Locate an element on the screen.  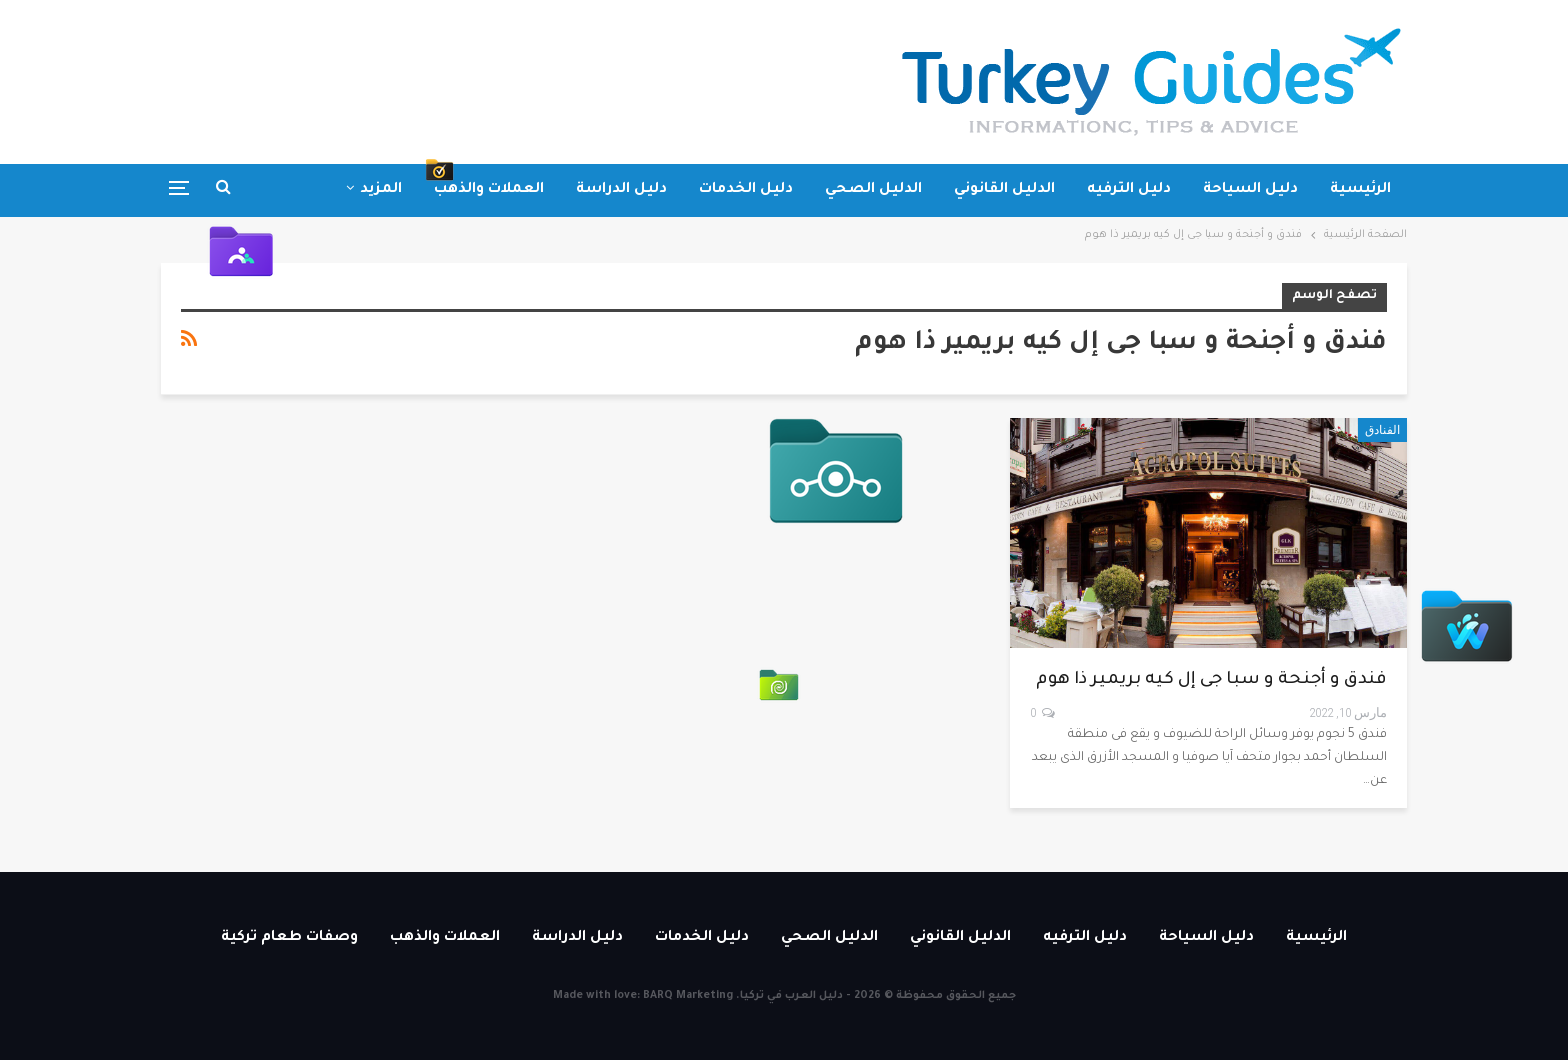
open norton antivirus files folder is located at coordinates (439, 170).